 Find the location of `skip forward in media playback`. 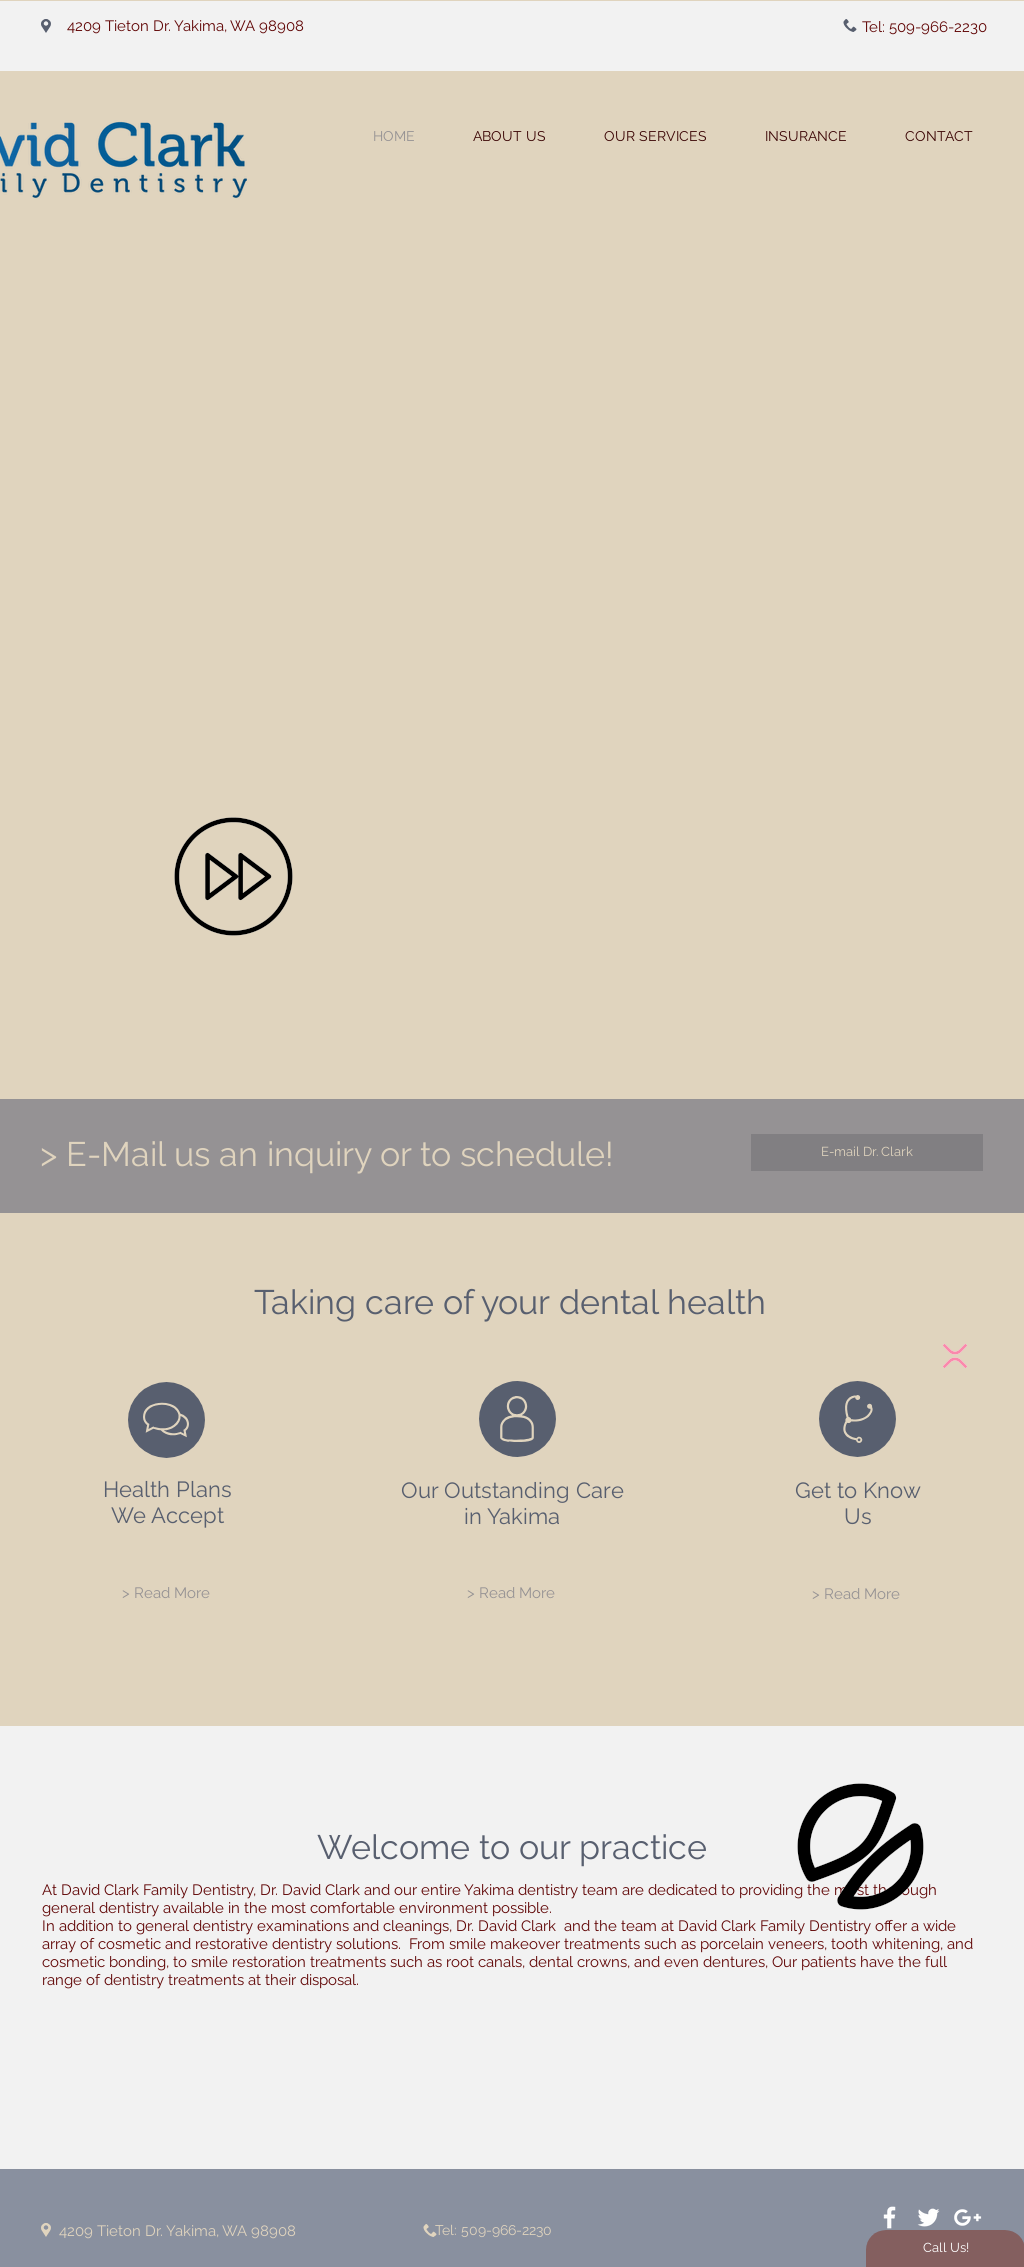

skip forward in media playback is located at coordinates (233, 876).